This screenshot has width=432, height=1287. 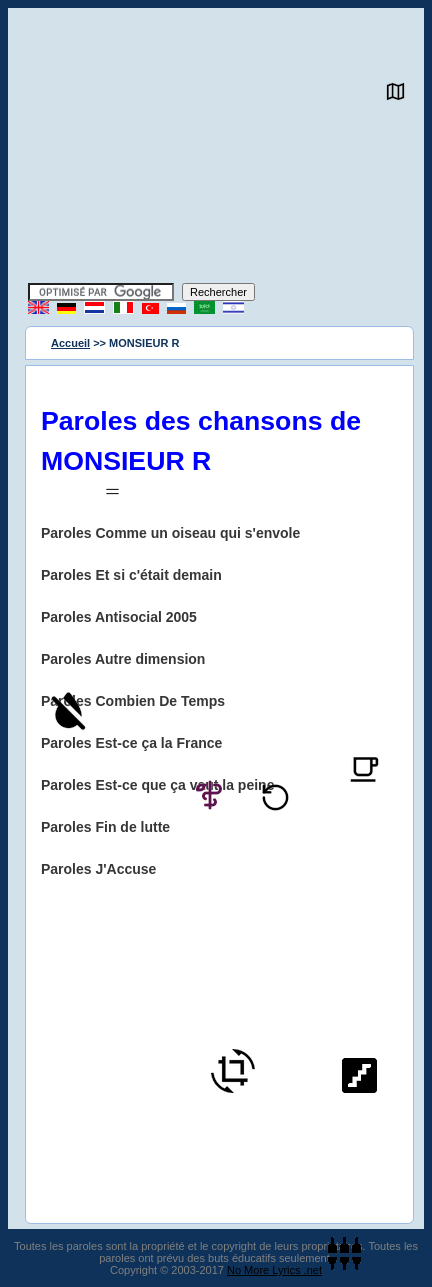 What do you see at coordinates (395, 91) in the screenshot?
I see `open map view` at bounding box center [395, 91].